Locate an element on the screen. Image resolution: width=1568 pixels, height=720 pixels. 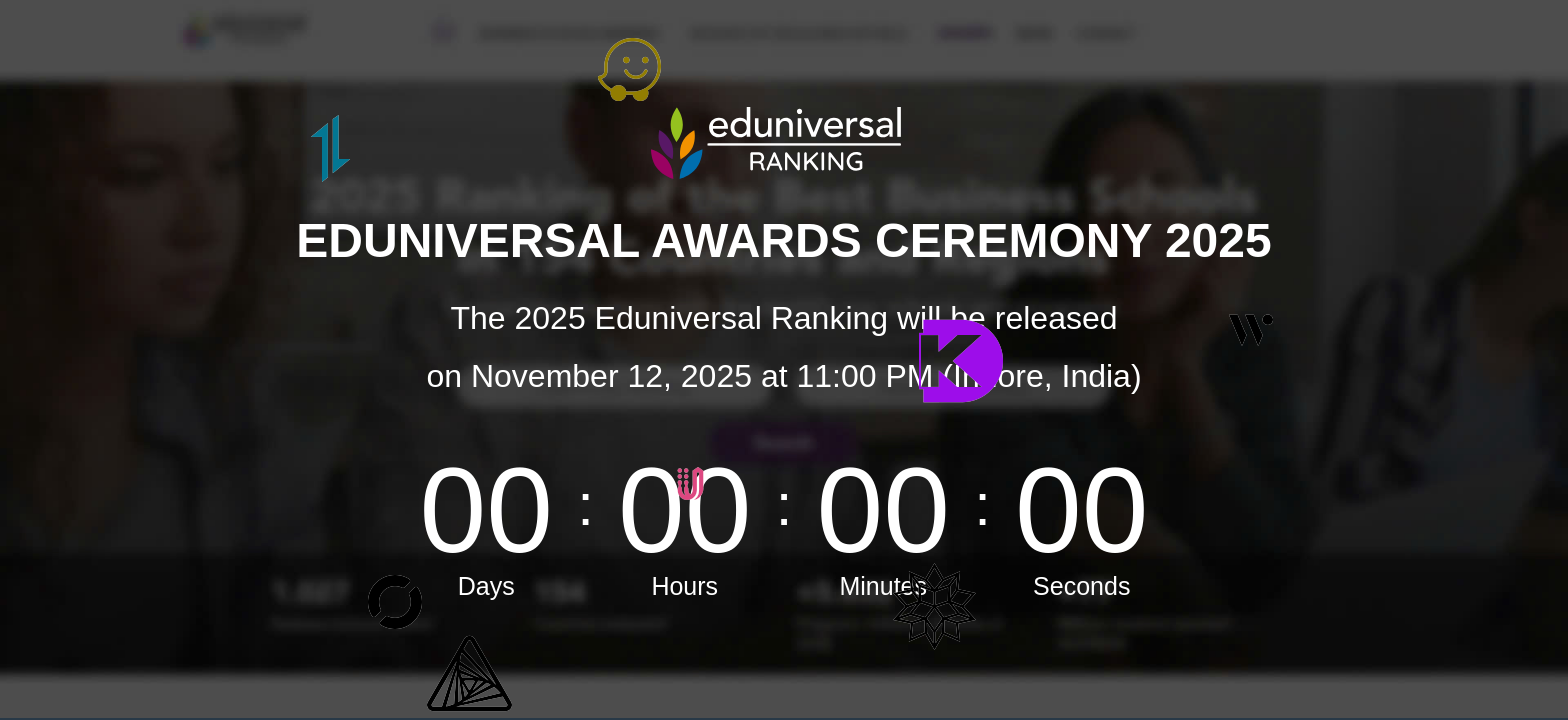
open rustdesk remote desktop application is located at coordinates (395, 602).